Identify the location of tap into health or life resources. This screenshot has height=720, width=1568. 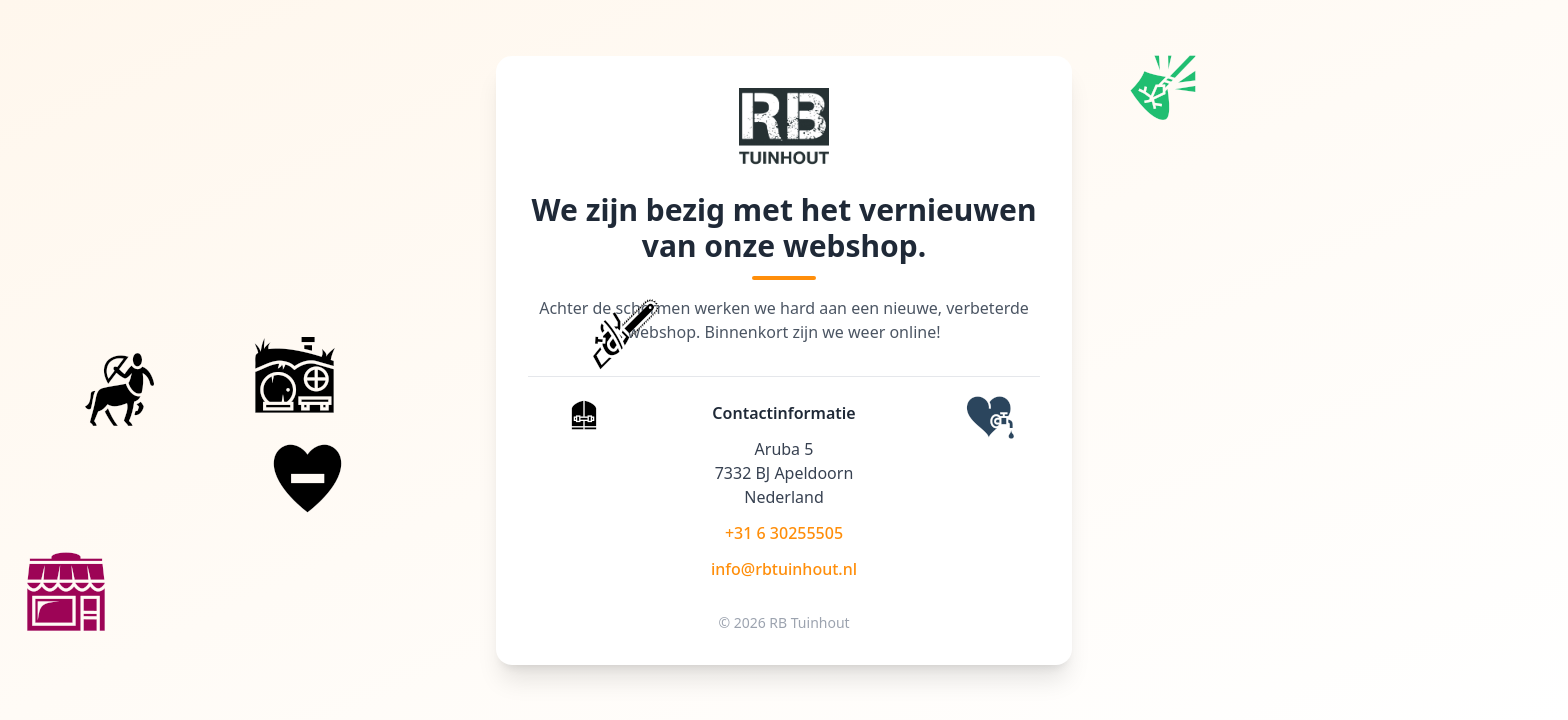
(990, 415).